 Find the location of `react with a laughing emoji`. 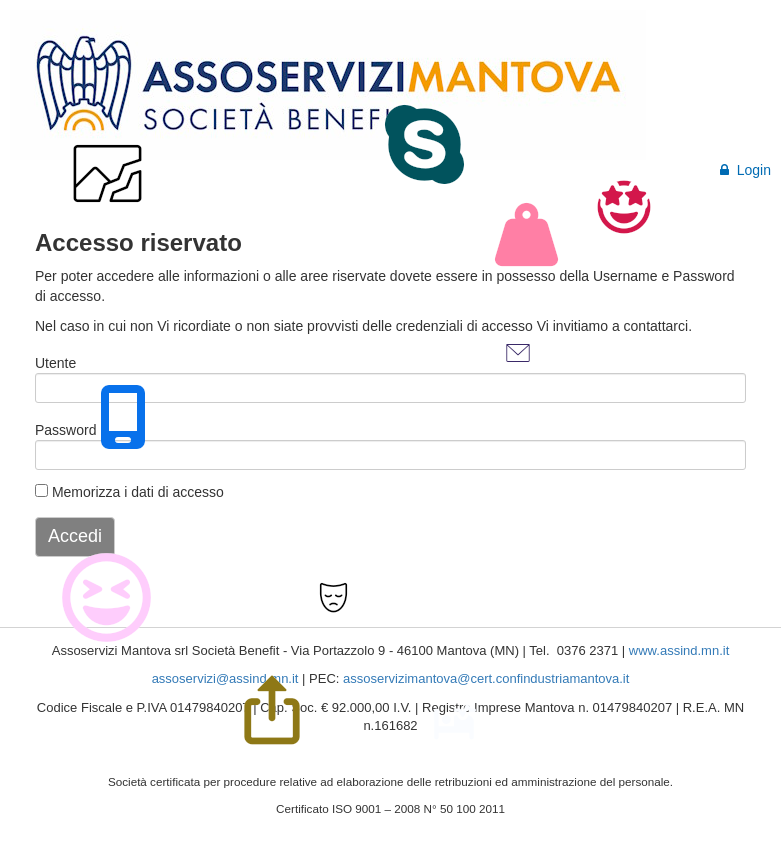

react with a laughing emoji is located at coordinates (106, 597).